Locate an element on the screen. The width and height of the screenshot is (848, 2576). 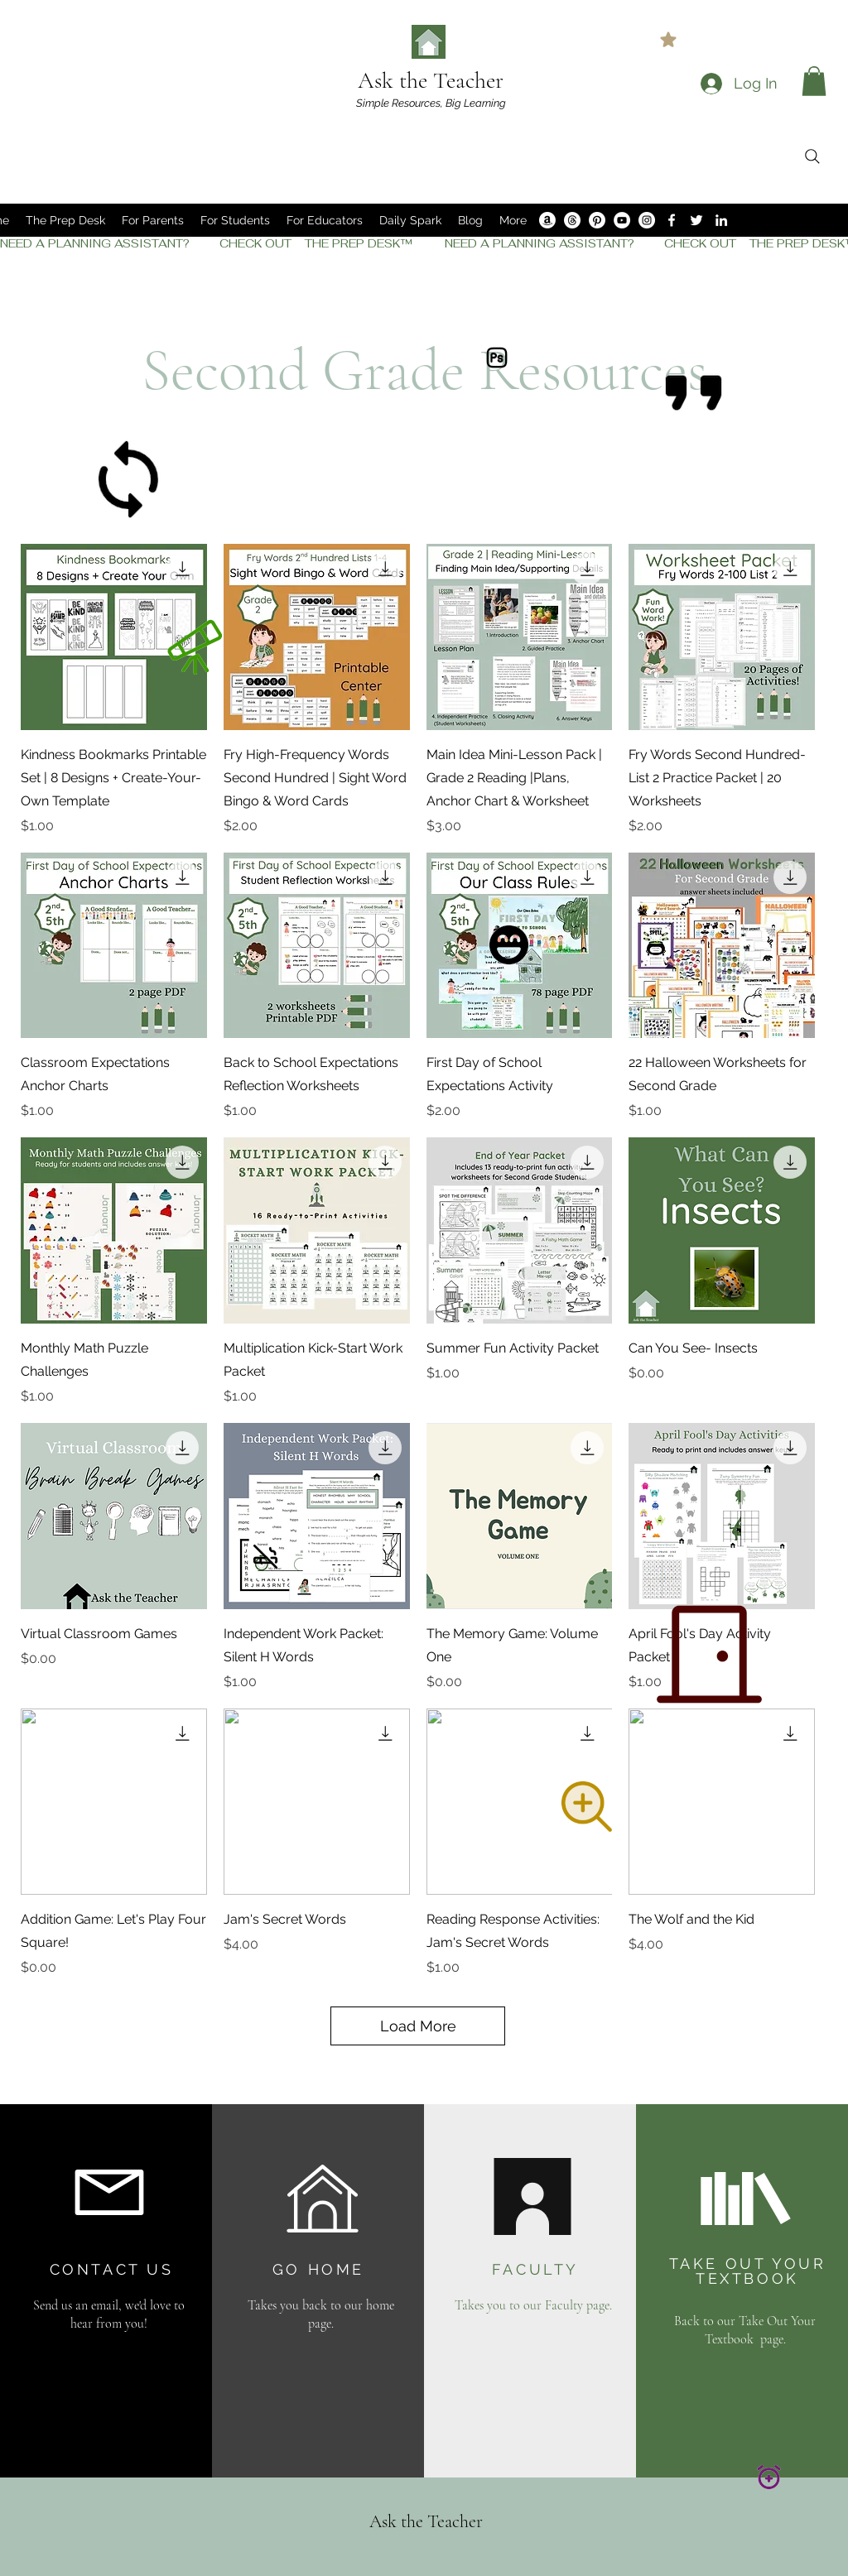
explore or discover new content is located at coordinates (195, 646).